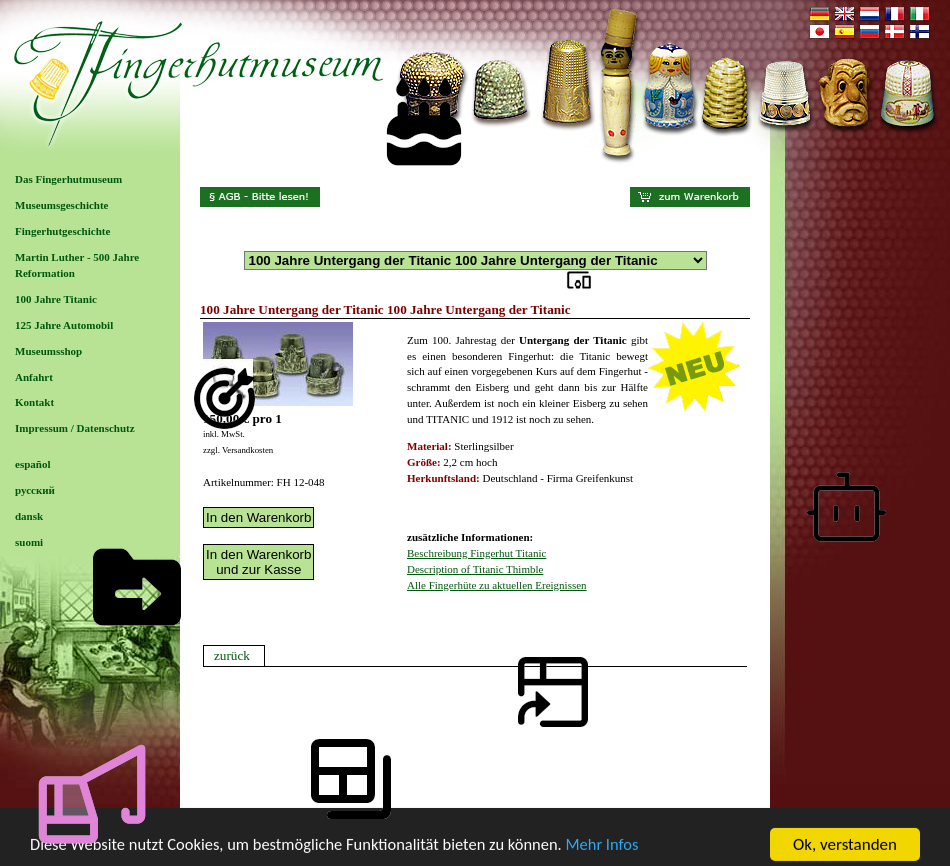 This screenshot has height=866, width=950. What do you see at coordinates (224, 398) in the screenshot?
I see `view project goals or milestones` at bounding box center [224, 398].